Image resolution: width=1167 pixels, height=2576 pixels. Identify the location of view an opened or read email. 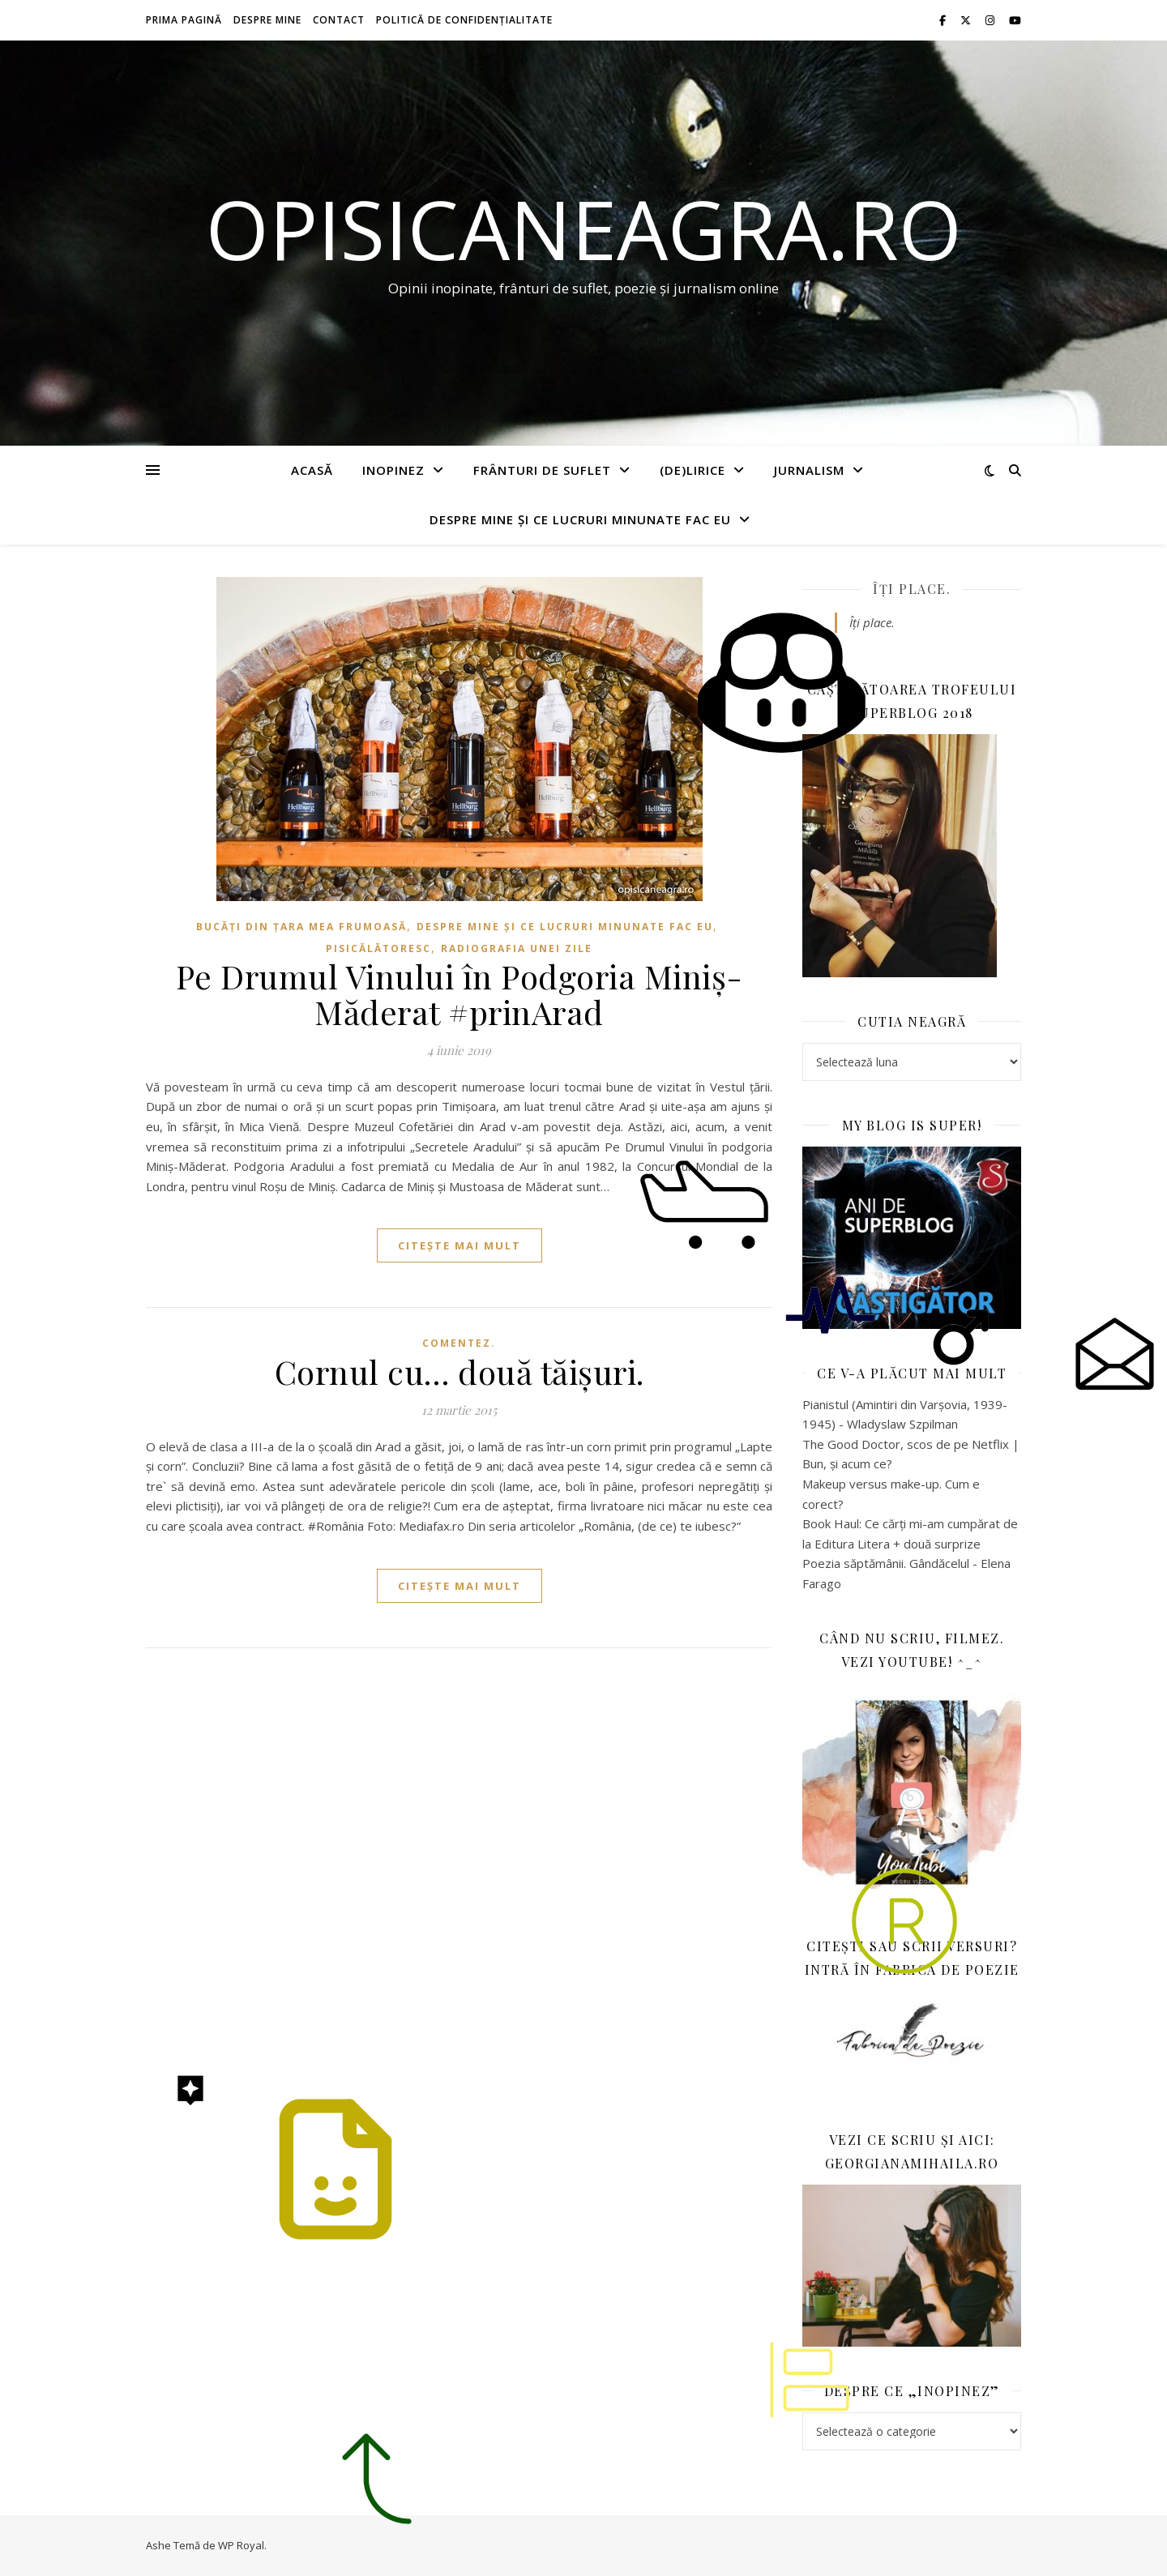
(1114, 1356).